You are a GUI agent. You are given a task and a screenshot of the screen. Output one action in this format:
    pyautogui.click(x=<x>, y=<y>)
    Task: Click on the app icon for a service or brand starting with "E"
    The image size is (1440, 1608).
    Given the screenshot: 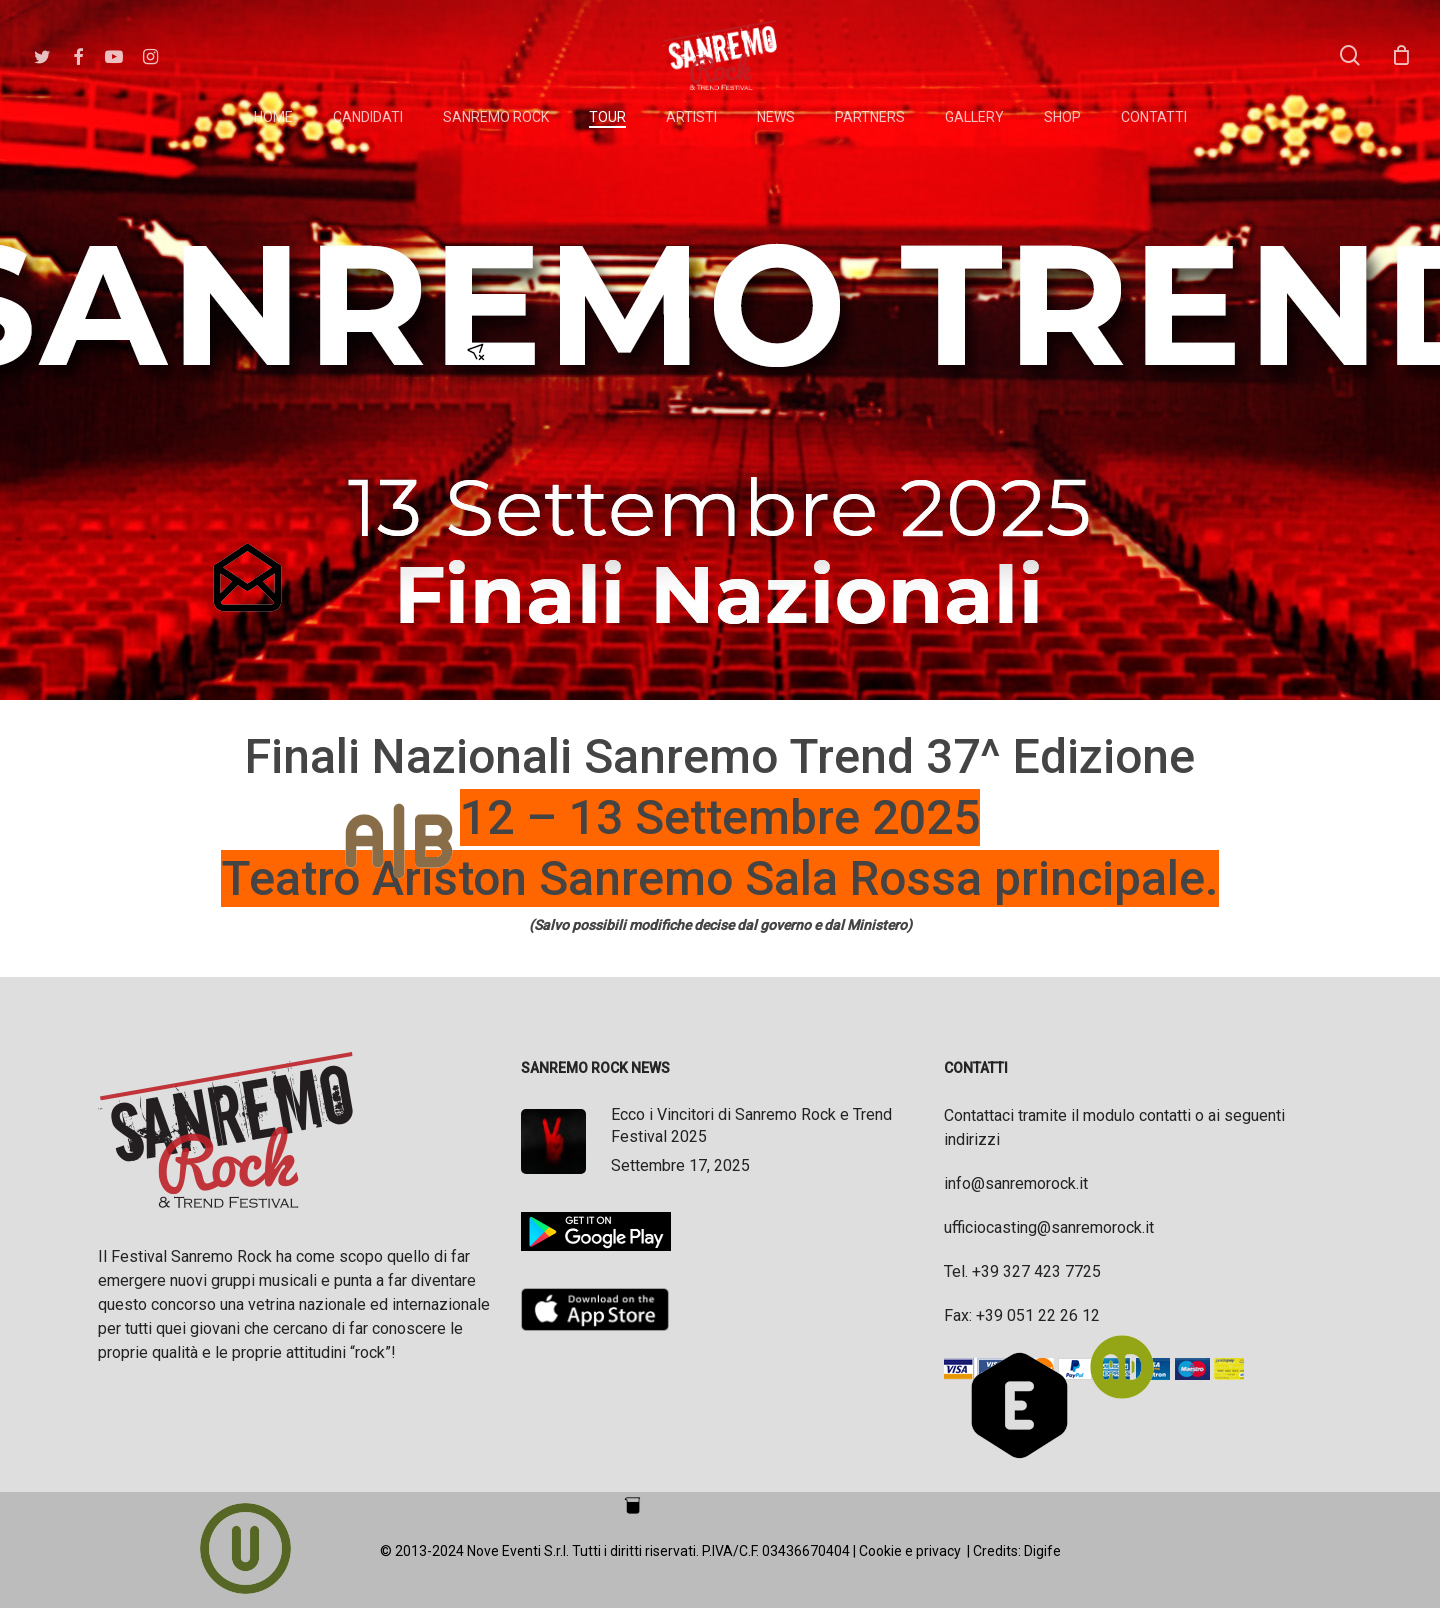 What is the action you would take?
    pyautogui.click(x=1019, y=1405)
    